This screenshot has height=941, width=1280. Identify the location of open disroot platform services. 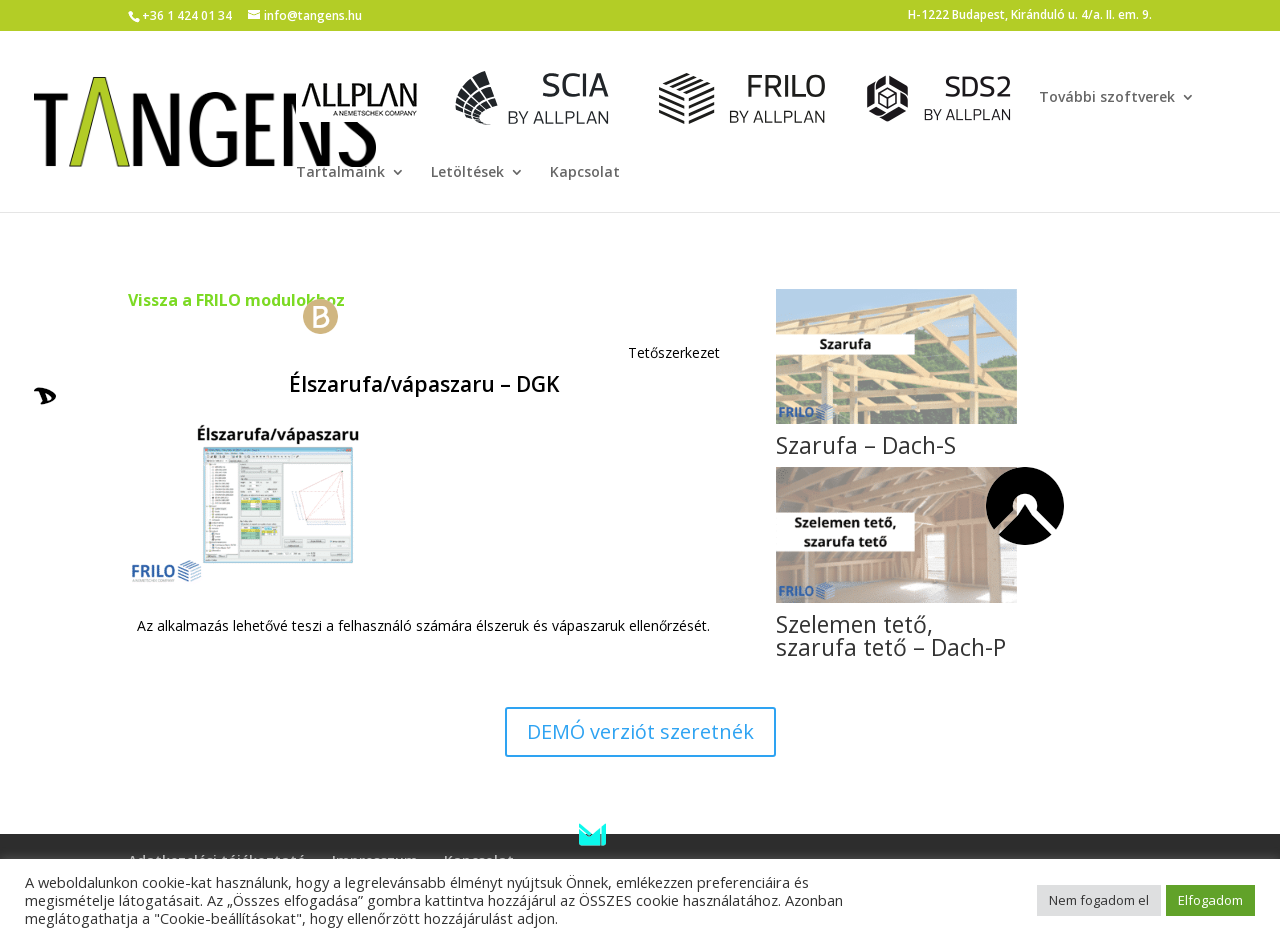
(45, 396).